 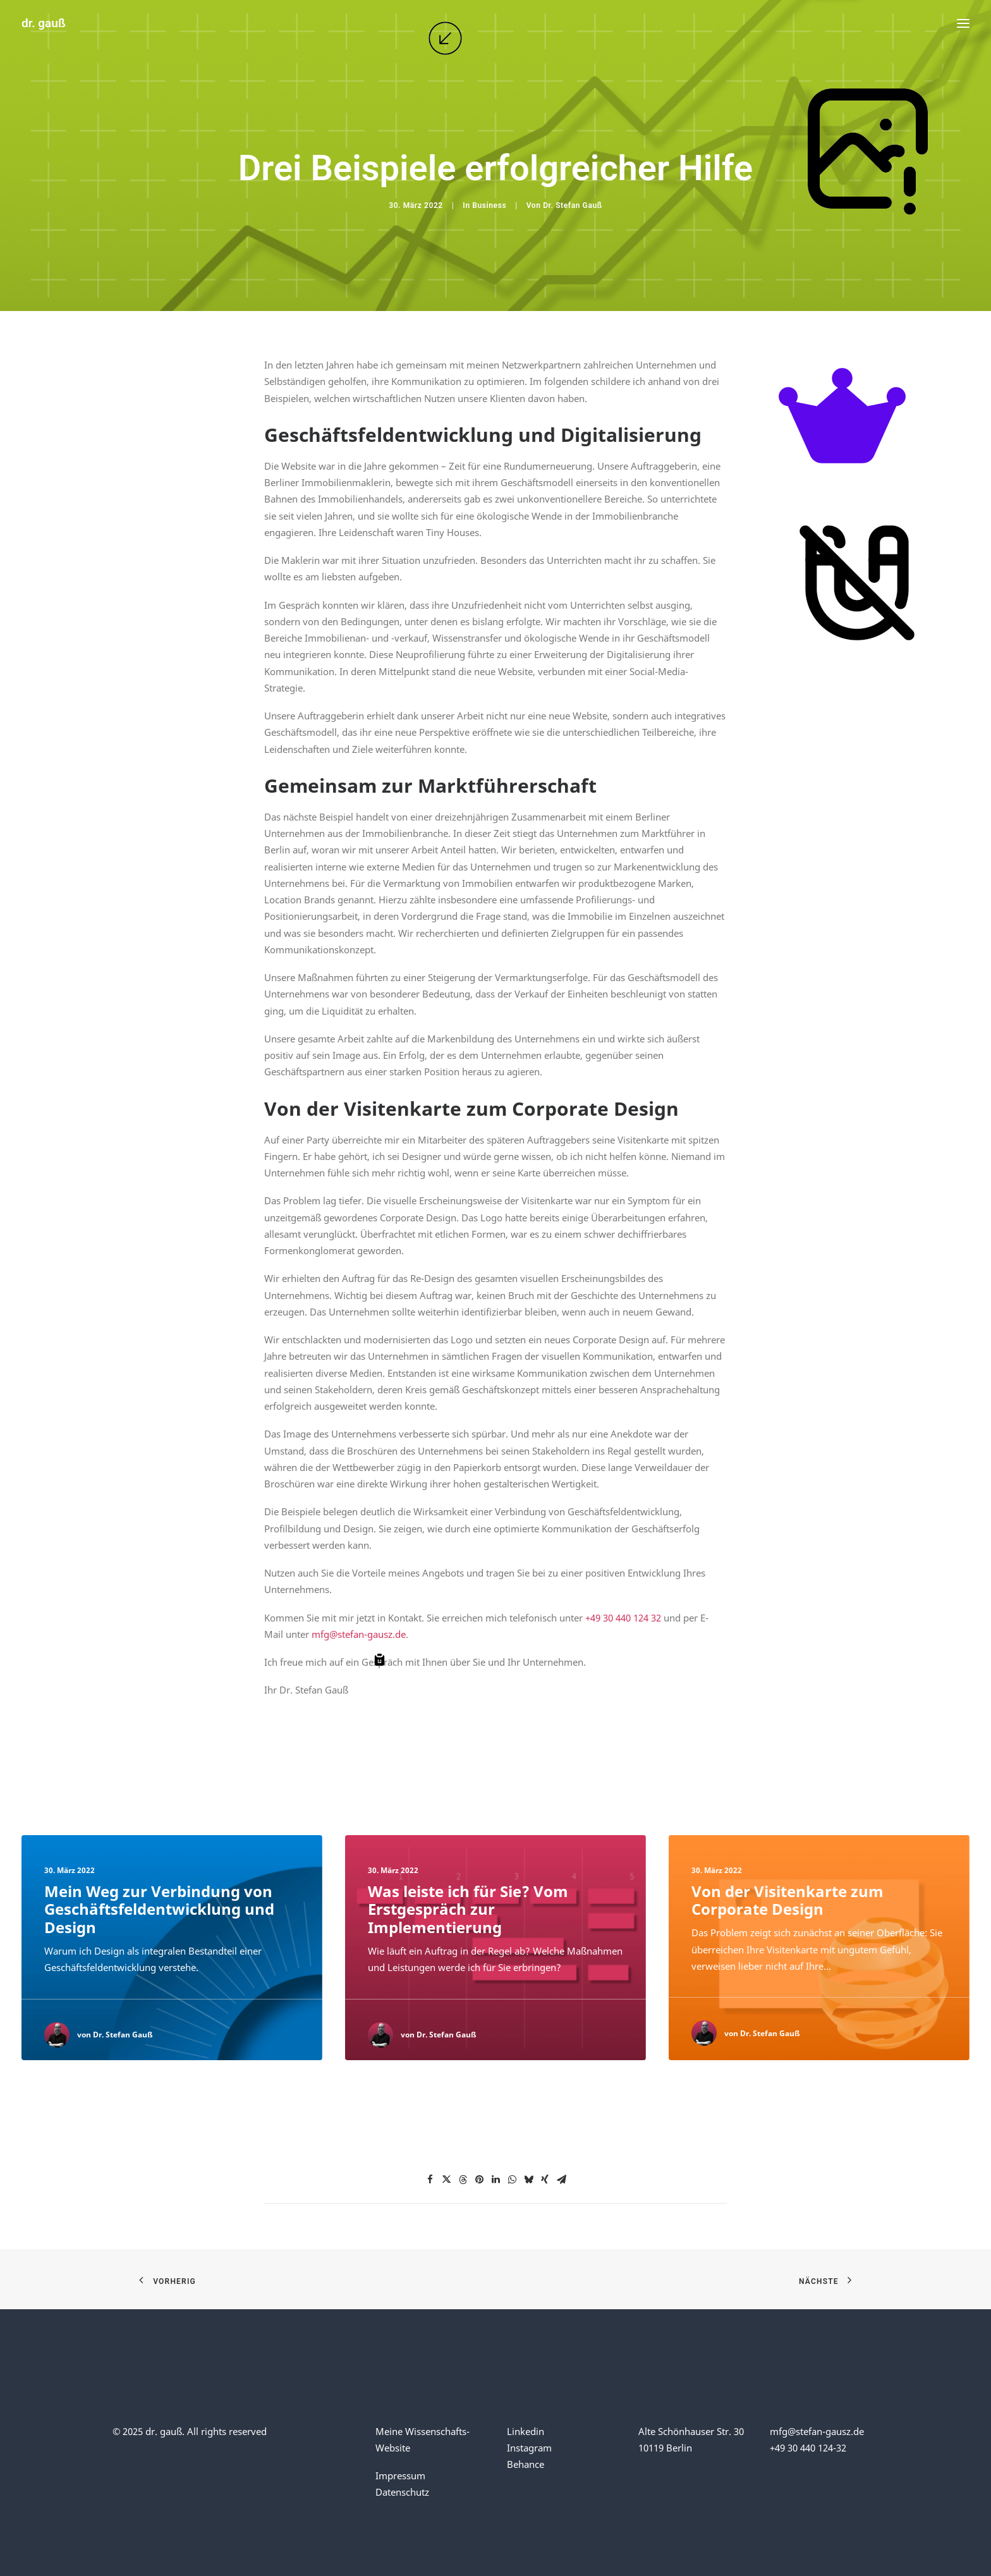 I want to click on web awesome brand icon, so click(x=842, y=418).